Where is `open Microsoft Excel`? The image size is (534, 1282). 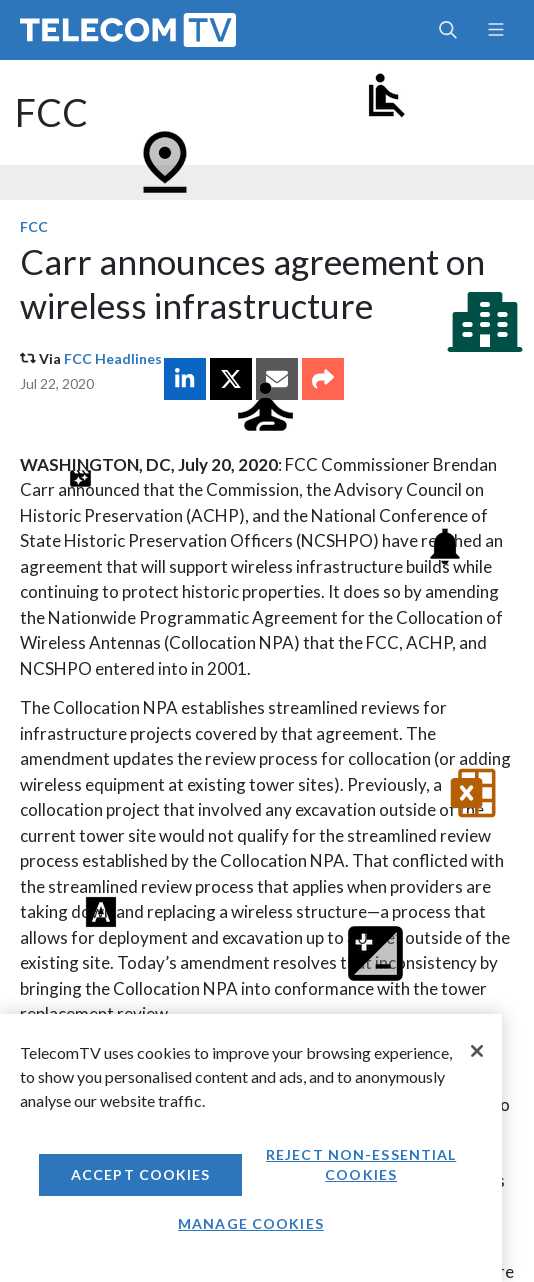 open Microsoft Excel is located at coordinates (475, 793).